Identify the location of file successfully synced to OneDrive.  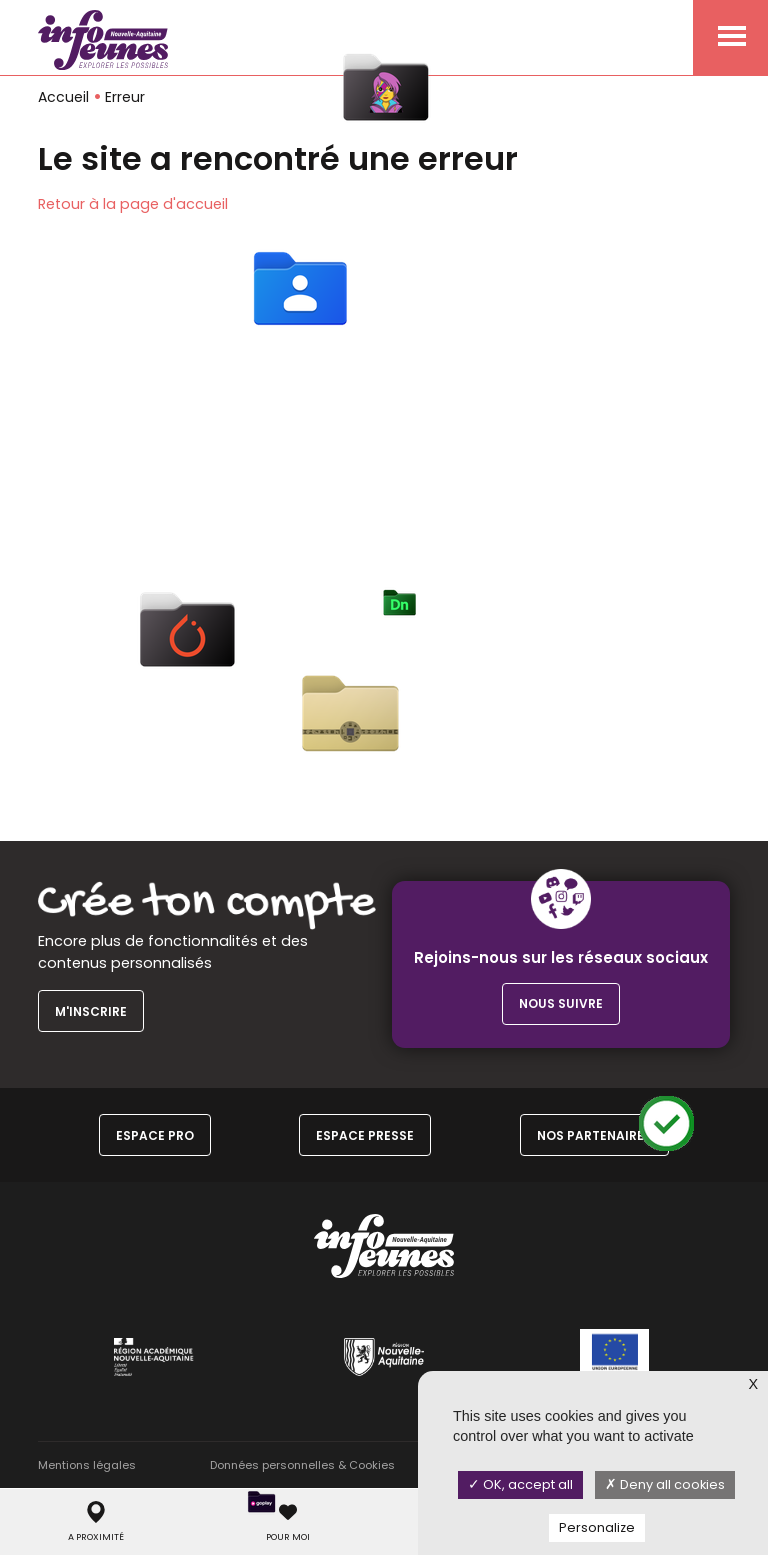
(666, 1123).